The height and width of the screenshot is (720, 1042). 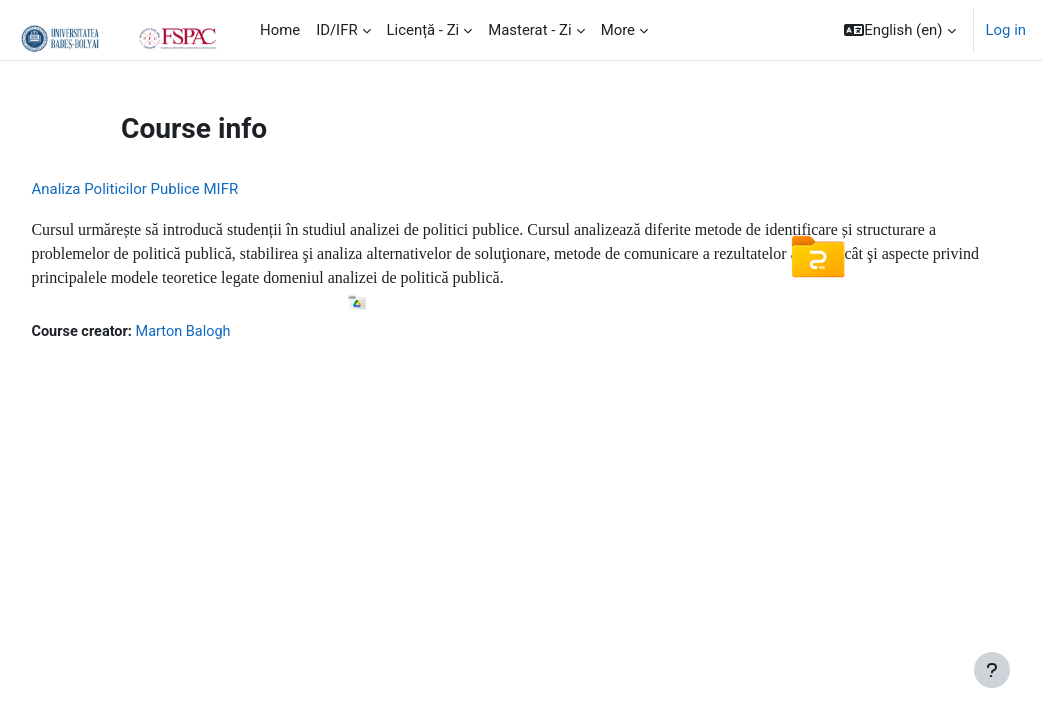 What do you see at coordinates (357, 303) in the screenshot?
I see `open google drive folder` at bounding box center [357, 303].